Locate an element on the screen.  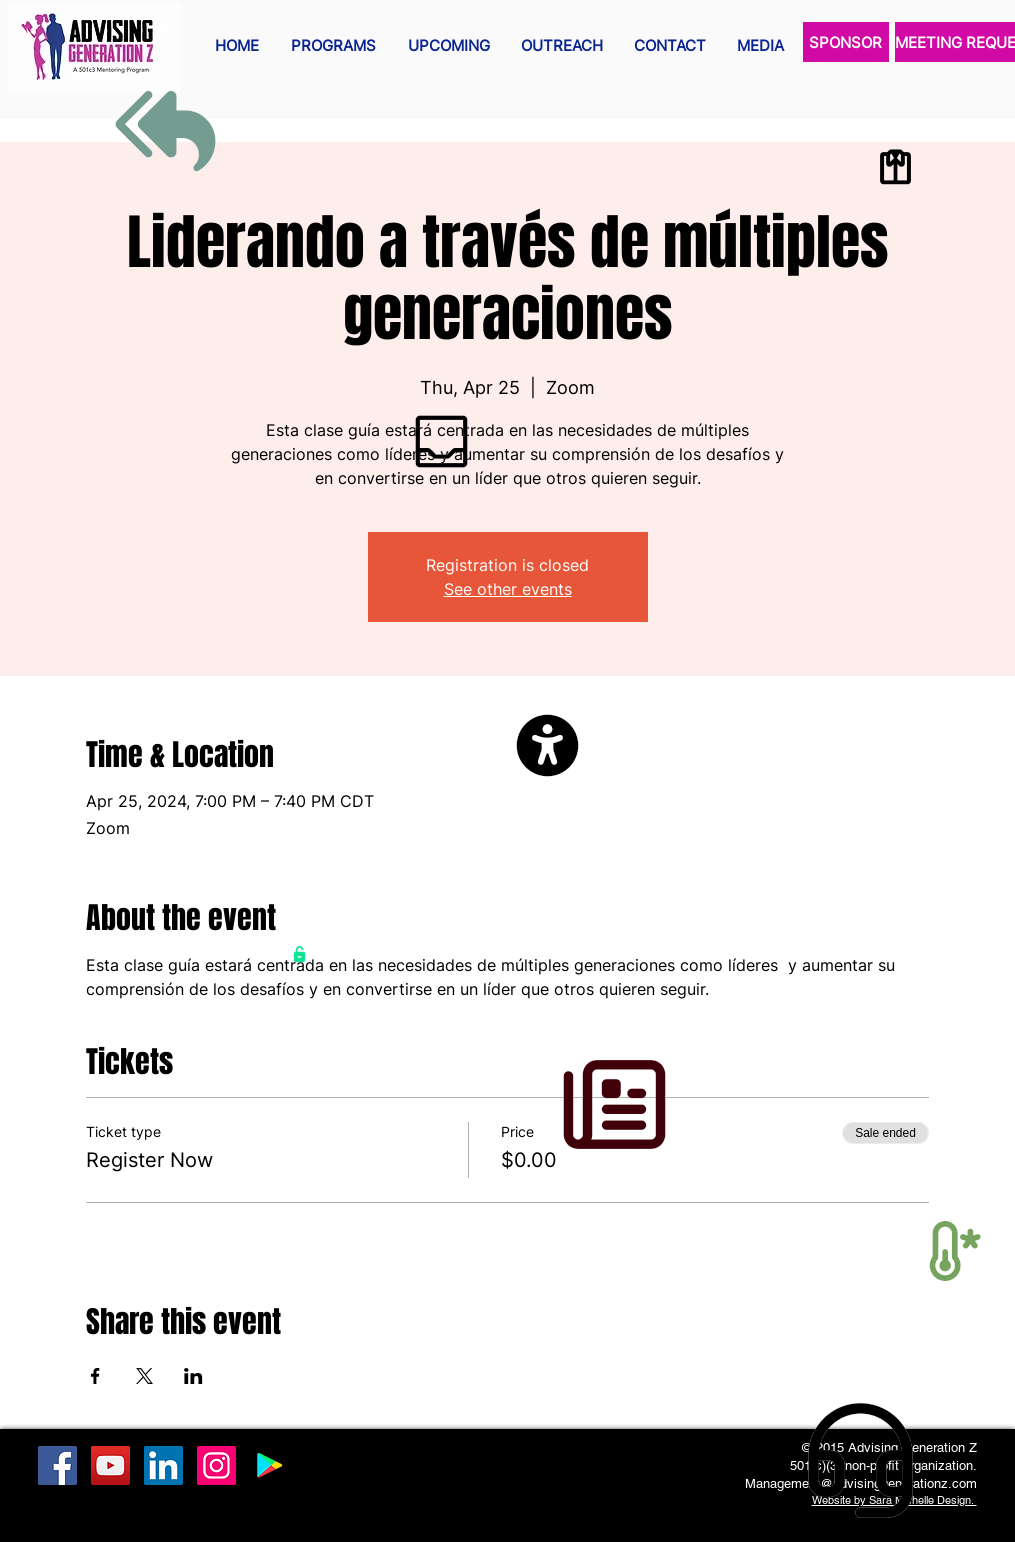
reply to all recipients is located at coordinates (165, 132).